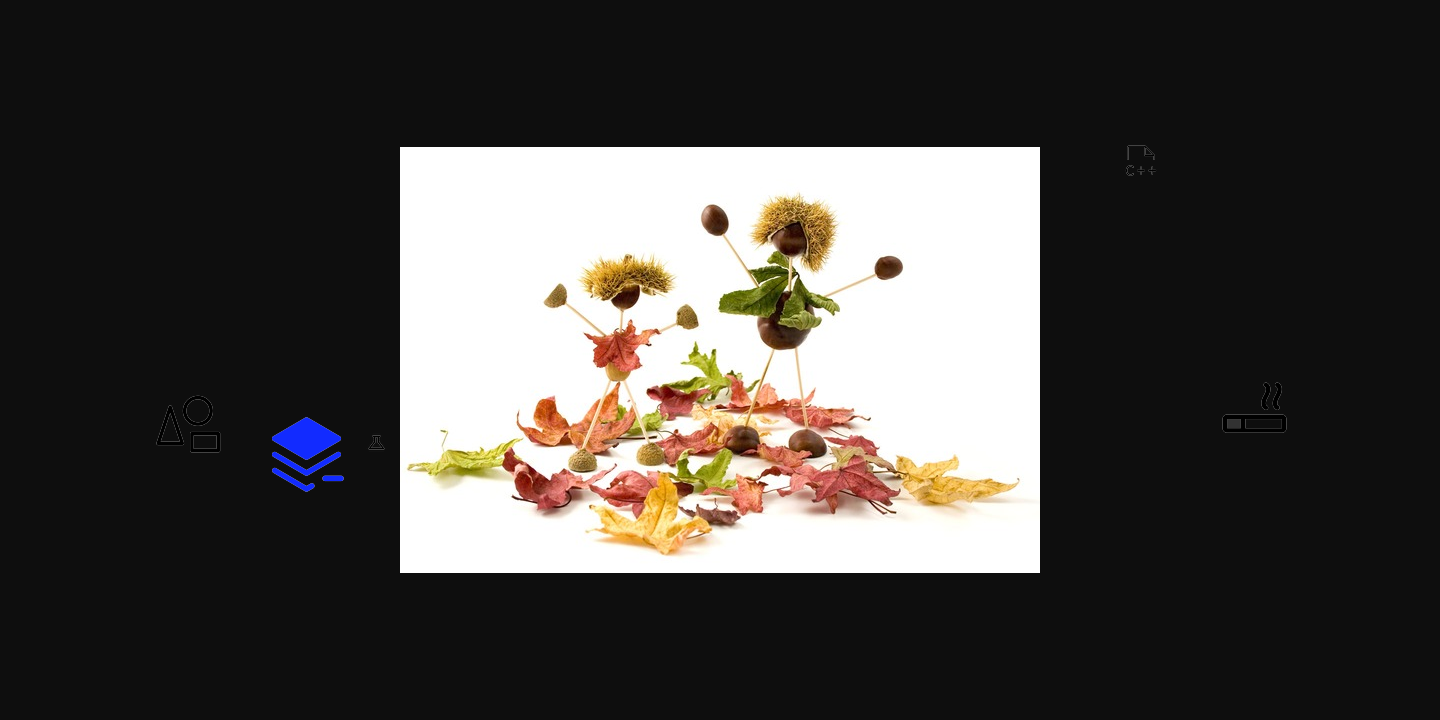 Image resolution: width=1440 pixels, height=720 pixels. What do you see at coordinates (306, 454) in the screenshot?
I see `remove a layer from the stack` at bounding box center [306, 454].